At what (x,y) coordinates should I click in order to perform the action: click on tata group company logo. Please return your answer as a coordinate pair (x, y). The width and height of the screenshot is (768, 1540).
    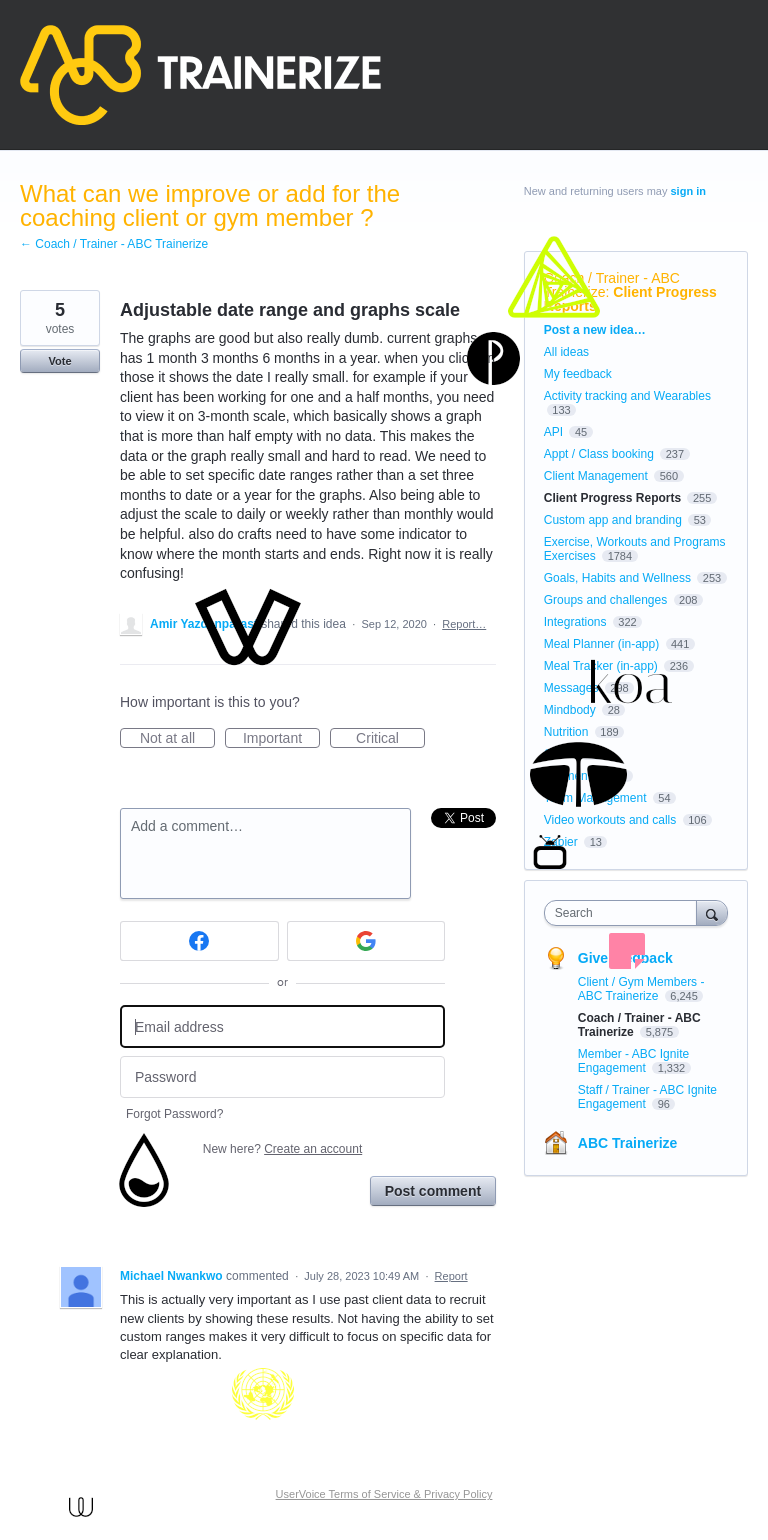
    Looking at the image, I should click on (578, 774).